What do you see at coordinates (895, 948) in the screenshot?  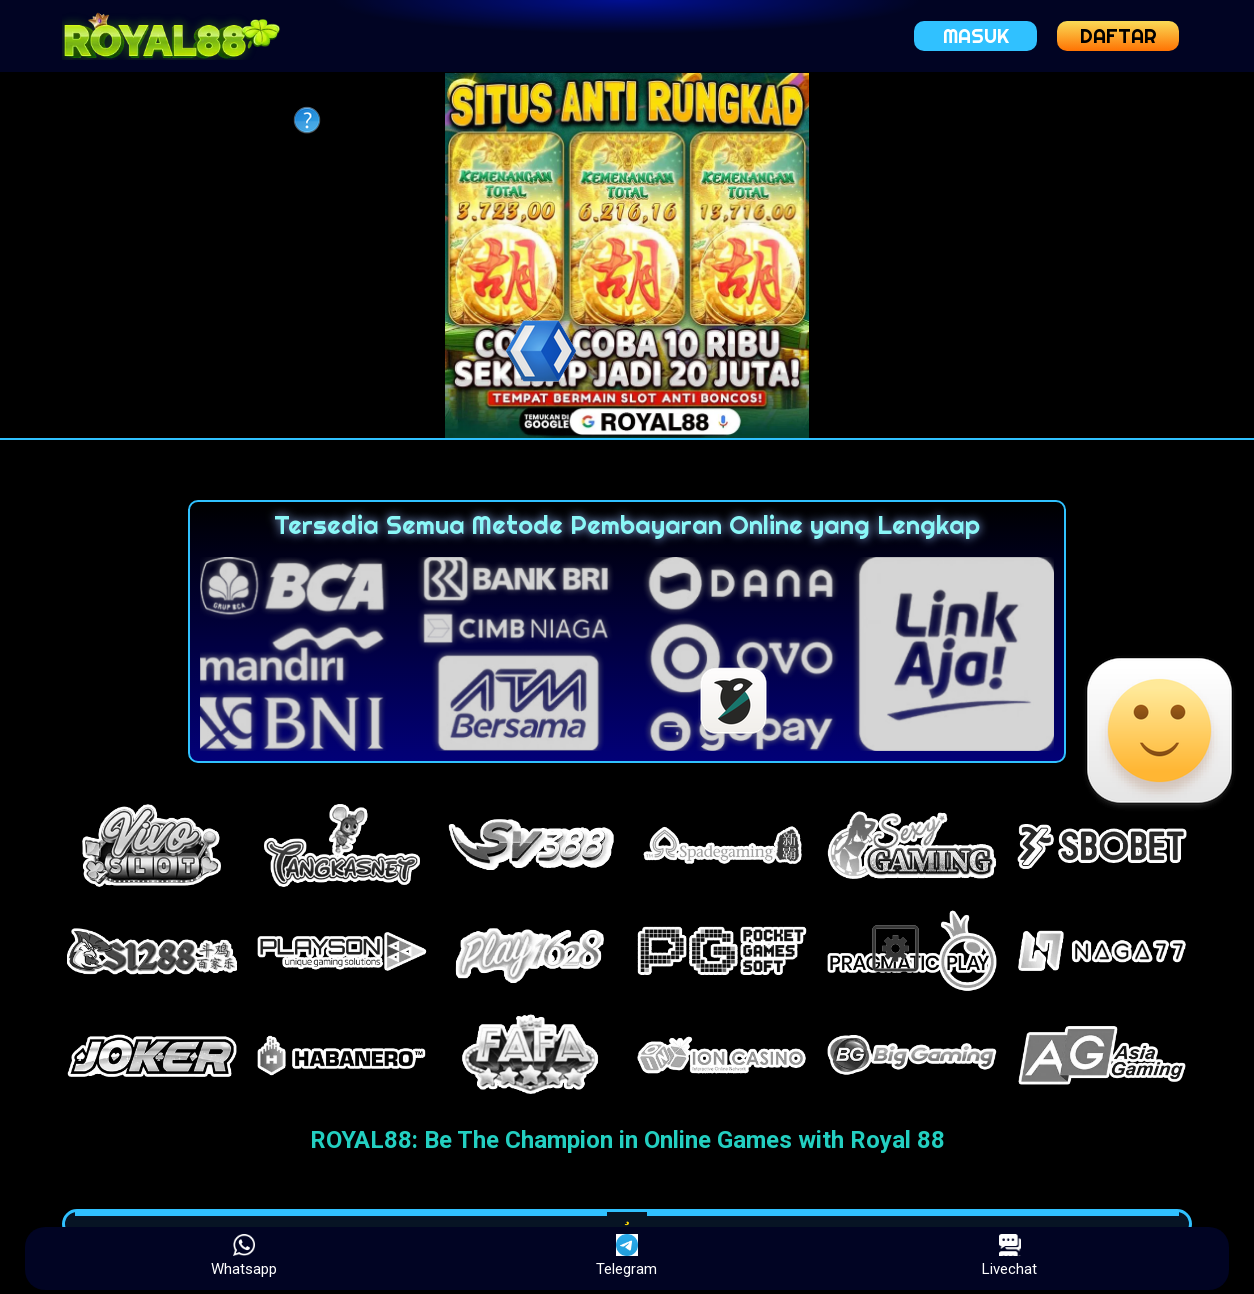 I see `access other applications or utilities` at bounding box center [895, 948].